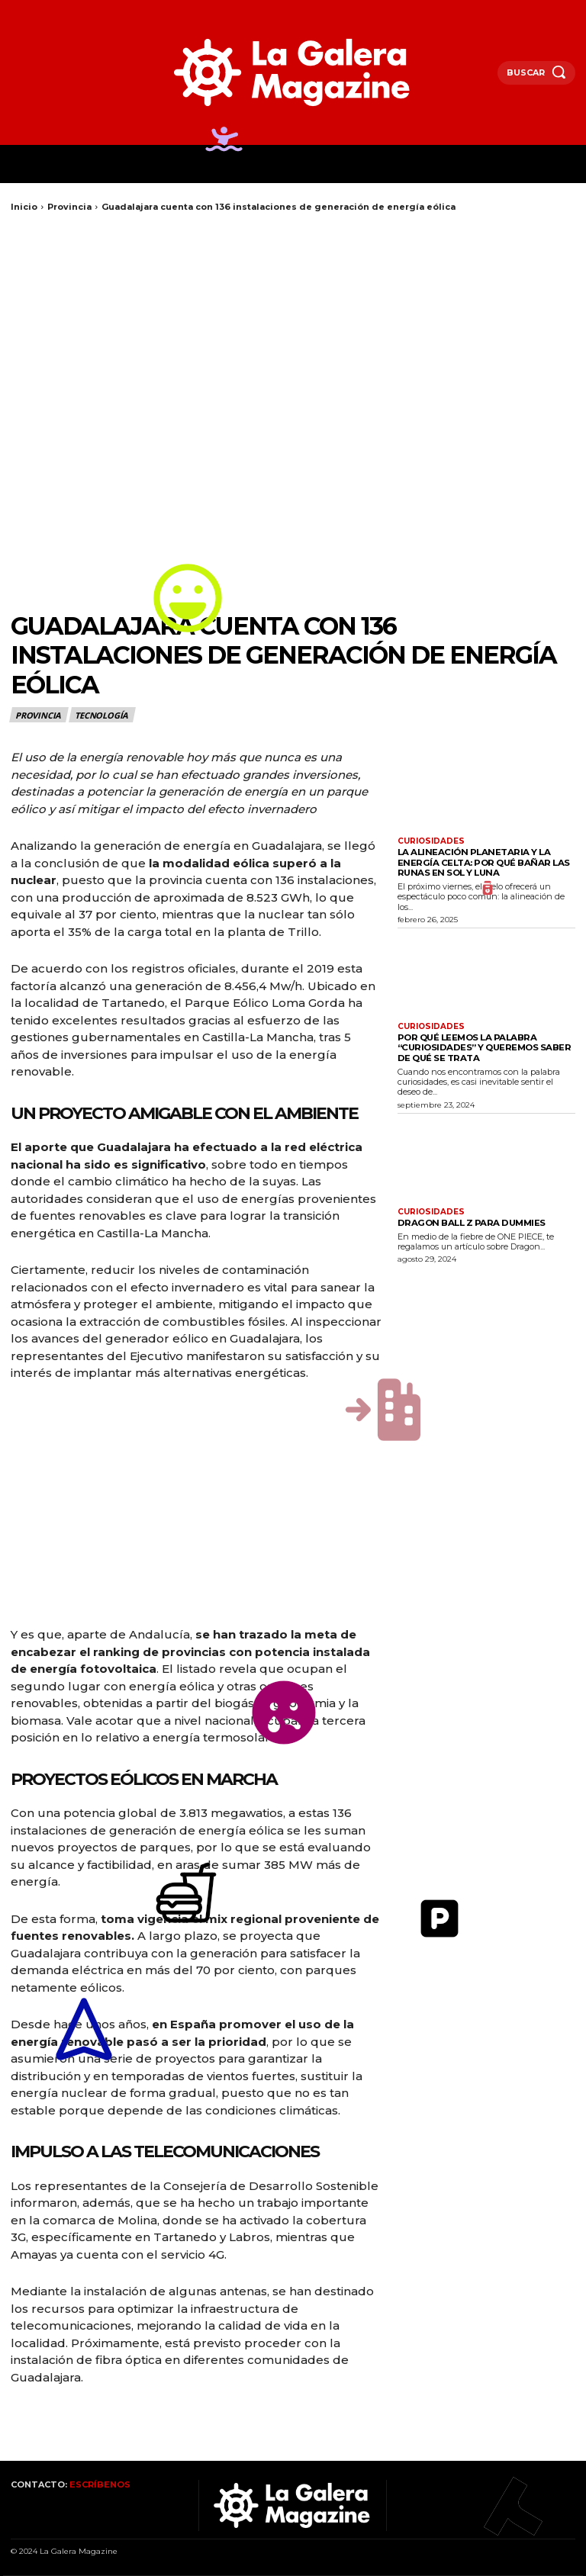 This screenshot has width=586, height=2576. I want to click on add a reaction to a message, so click(188, 598).